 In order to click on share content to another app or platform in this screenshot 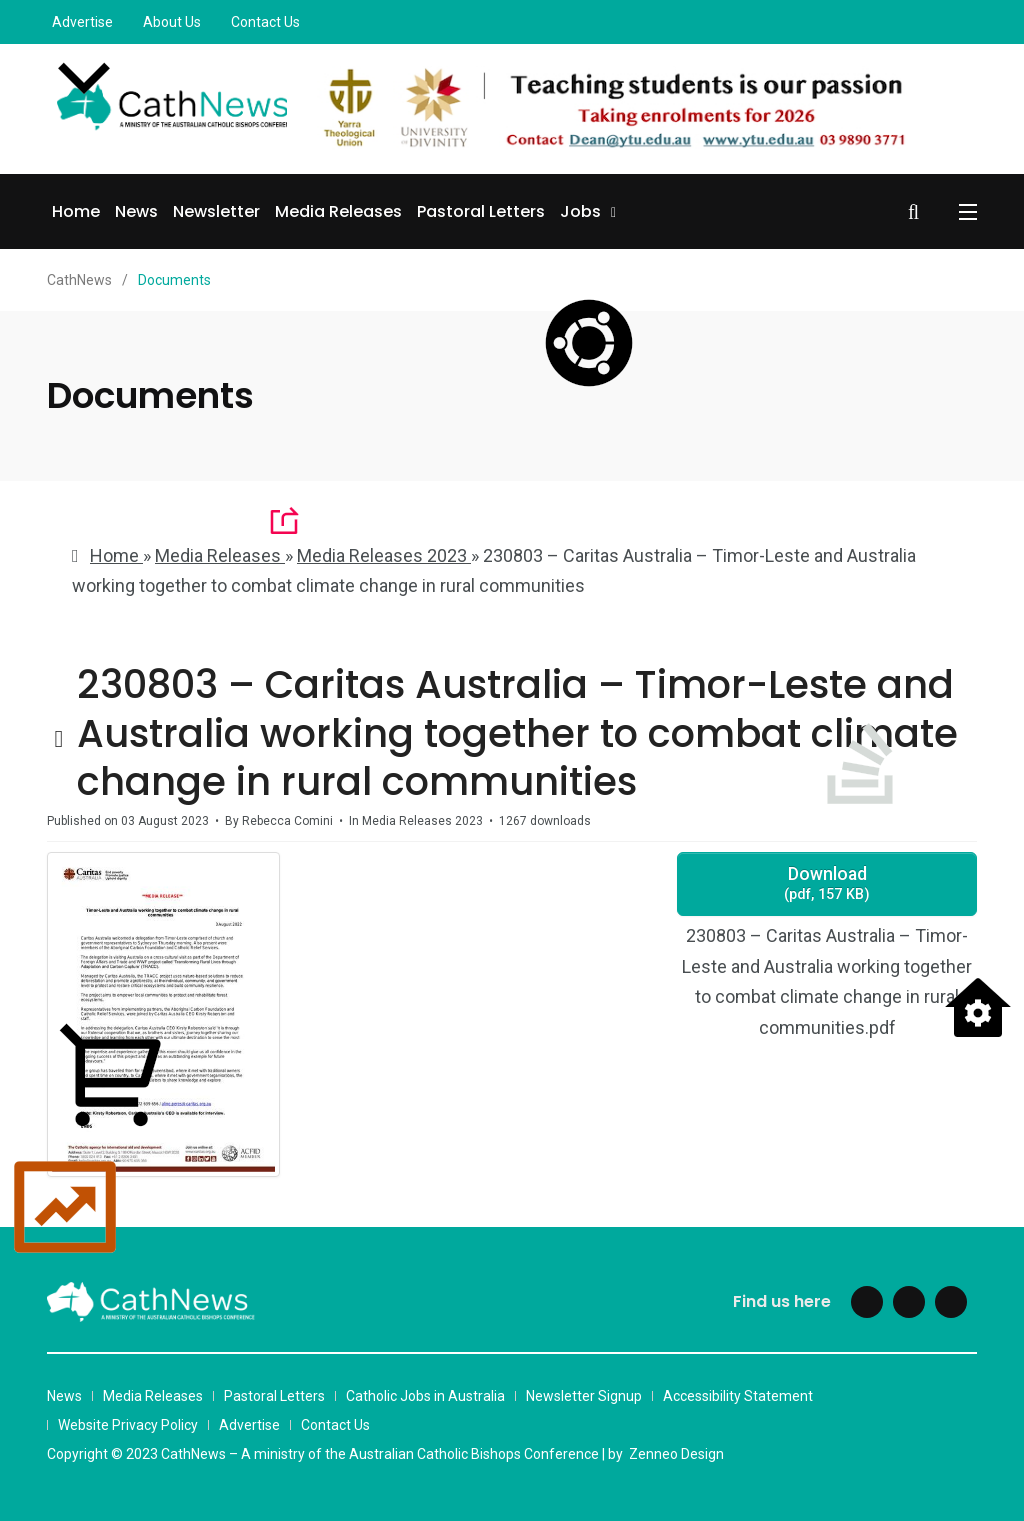, I will do `click(284, 522)`.